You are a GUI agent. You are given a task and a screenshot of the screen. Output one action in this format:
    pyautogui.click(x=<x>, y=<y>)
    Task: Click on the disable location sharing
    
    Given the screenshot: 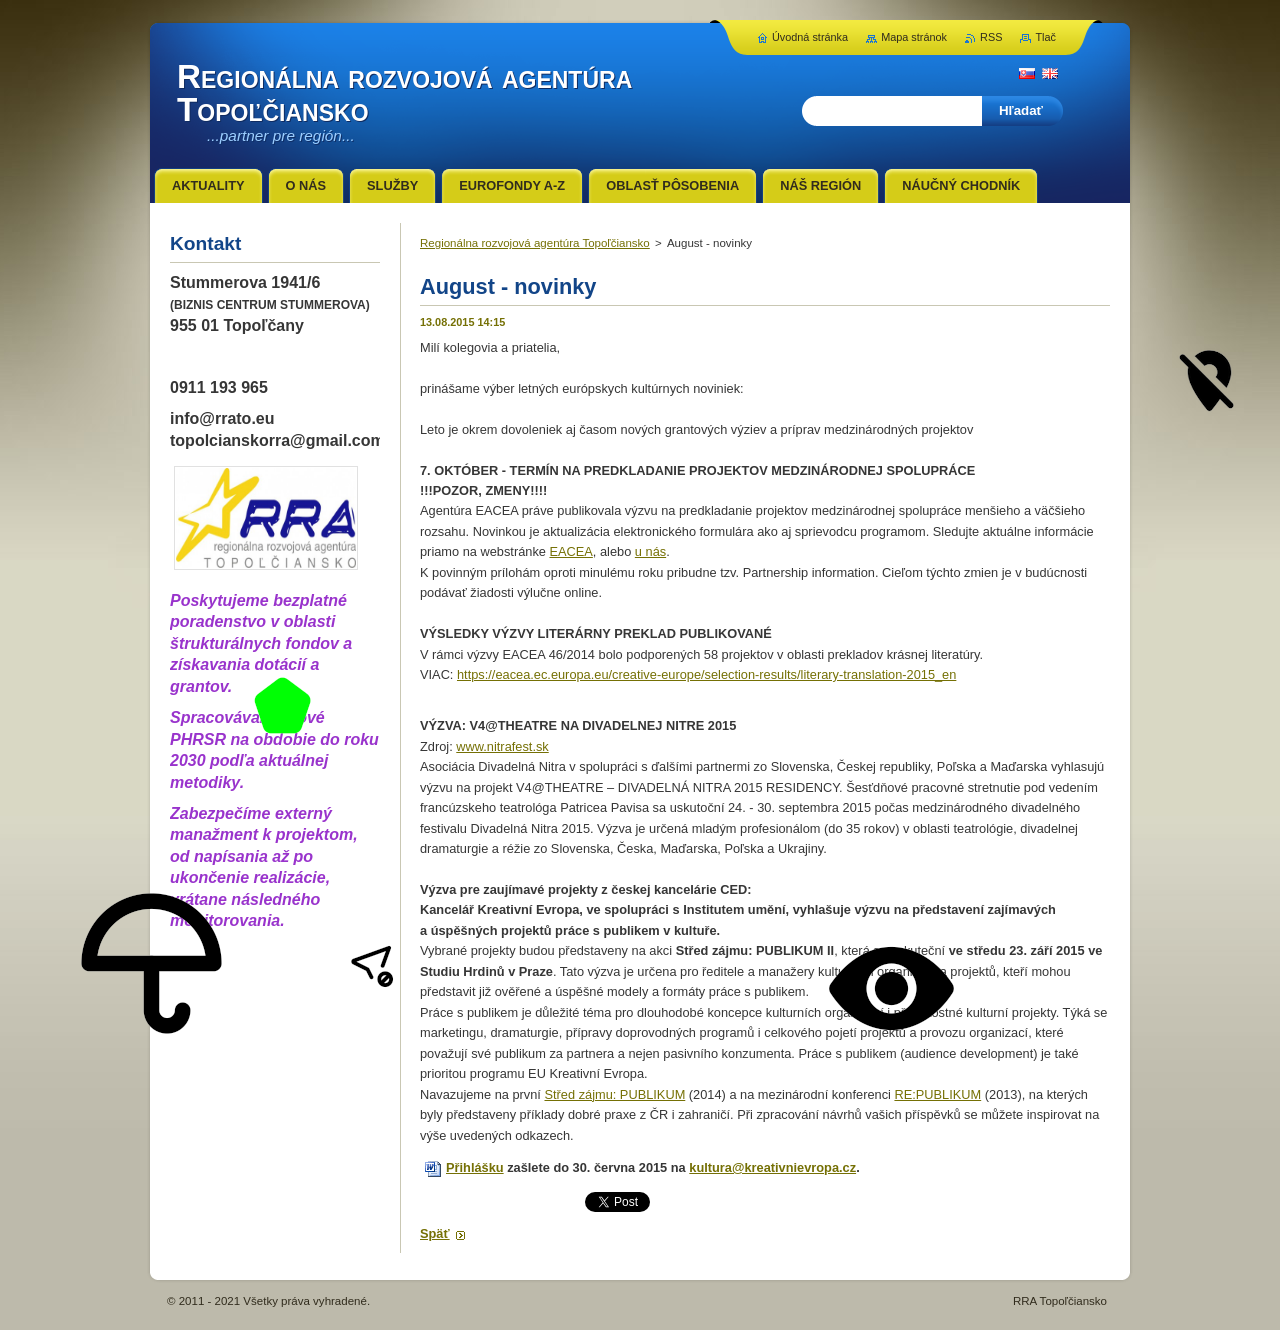 What is the action you would take?
    pyautogui.click(x=371, y=965)
    